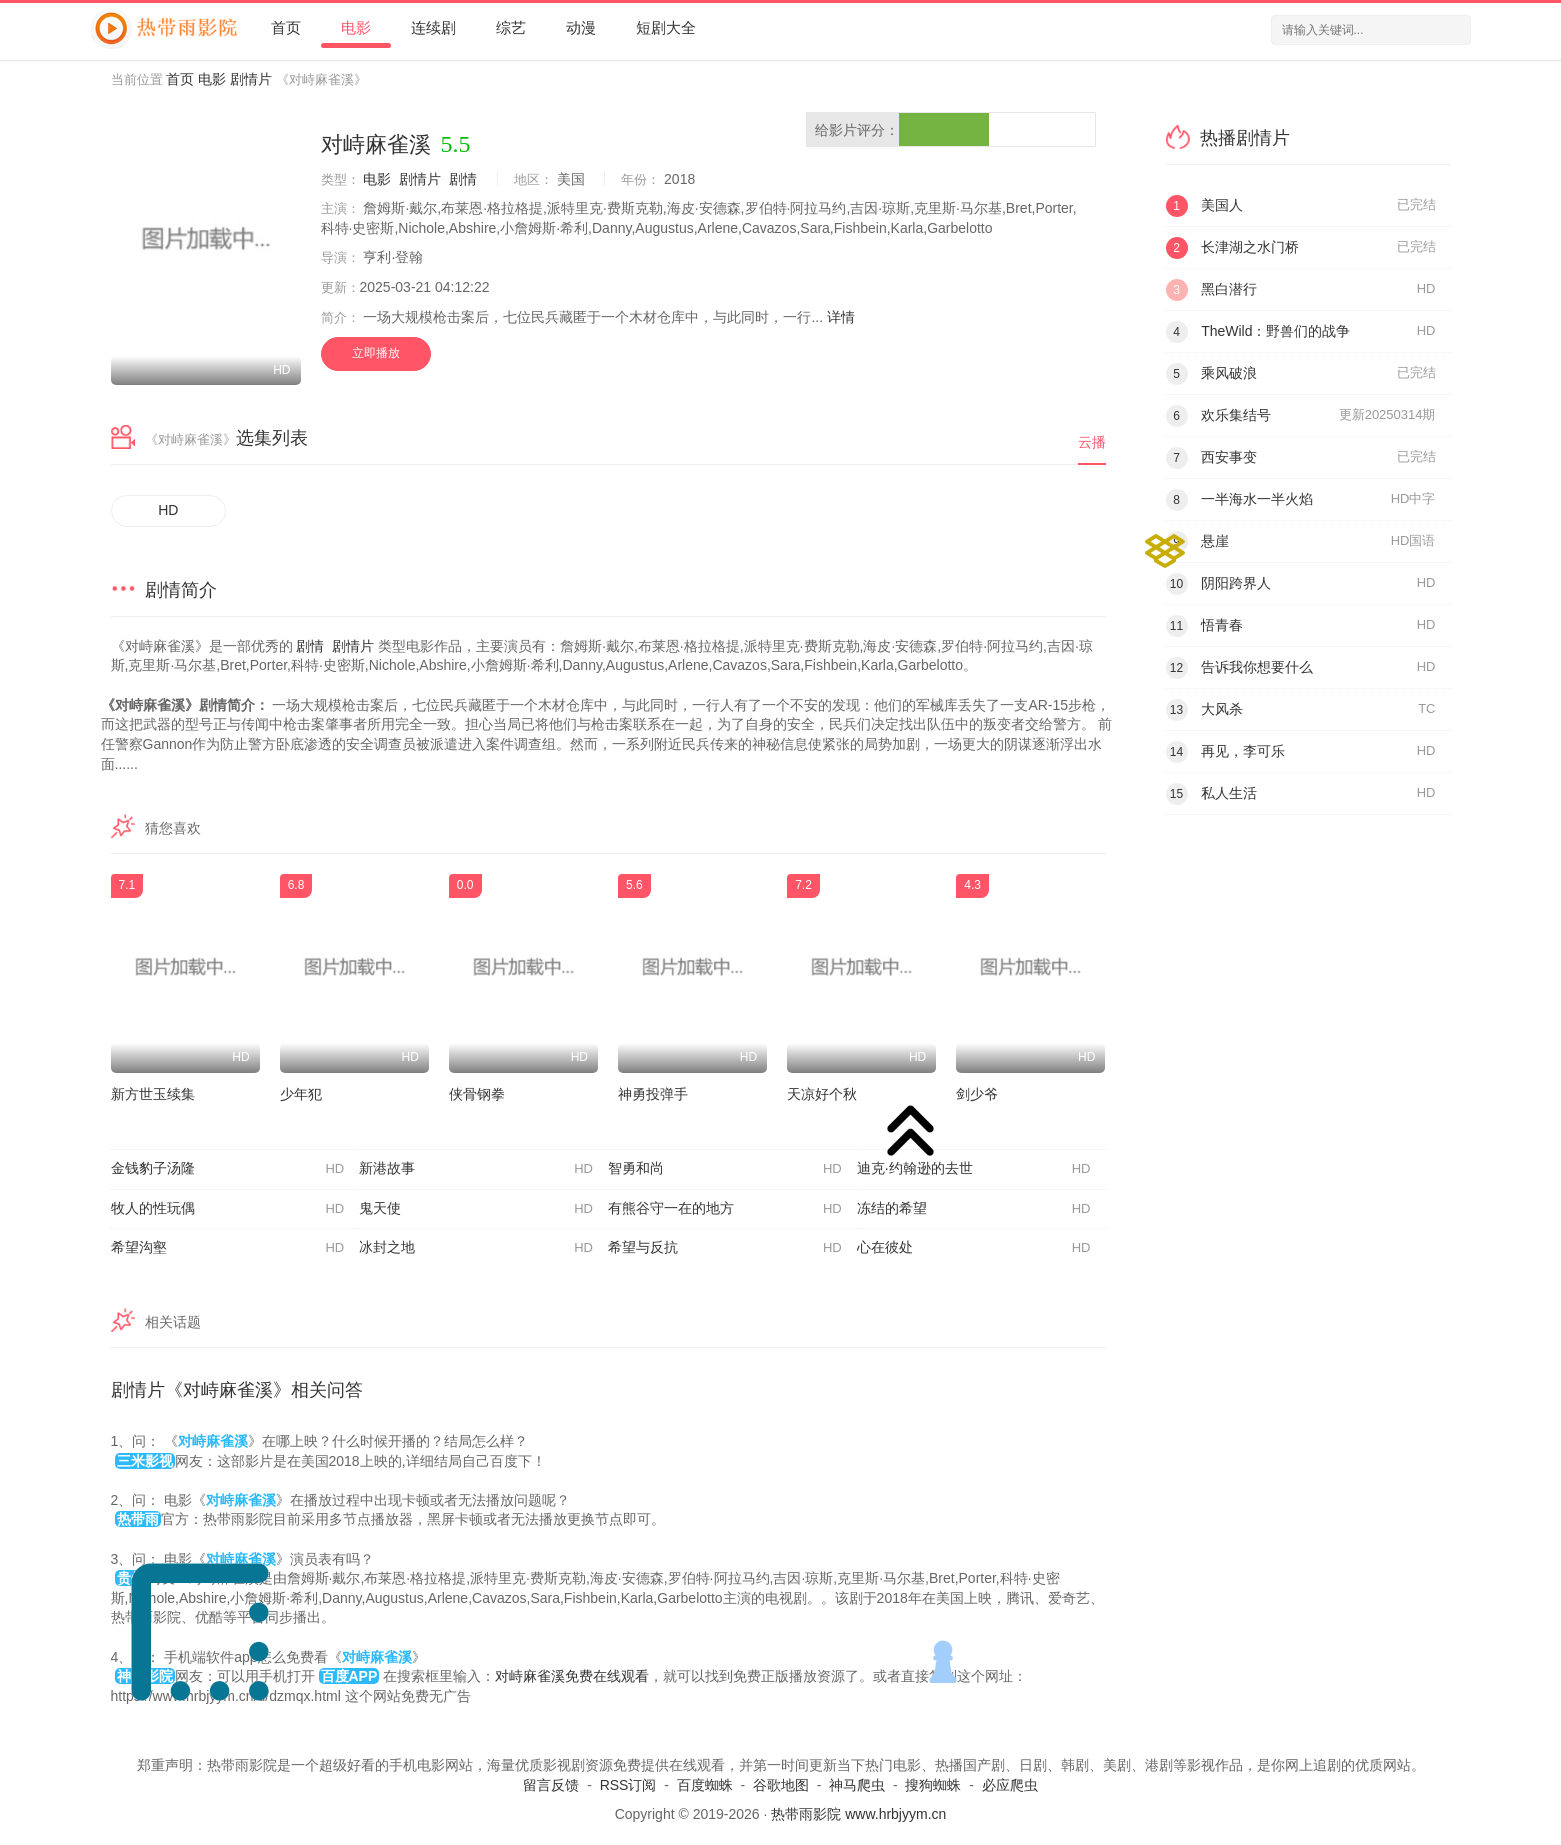  I want to click on connect to dropbox account, so click(1165, 550).